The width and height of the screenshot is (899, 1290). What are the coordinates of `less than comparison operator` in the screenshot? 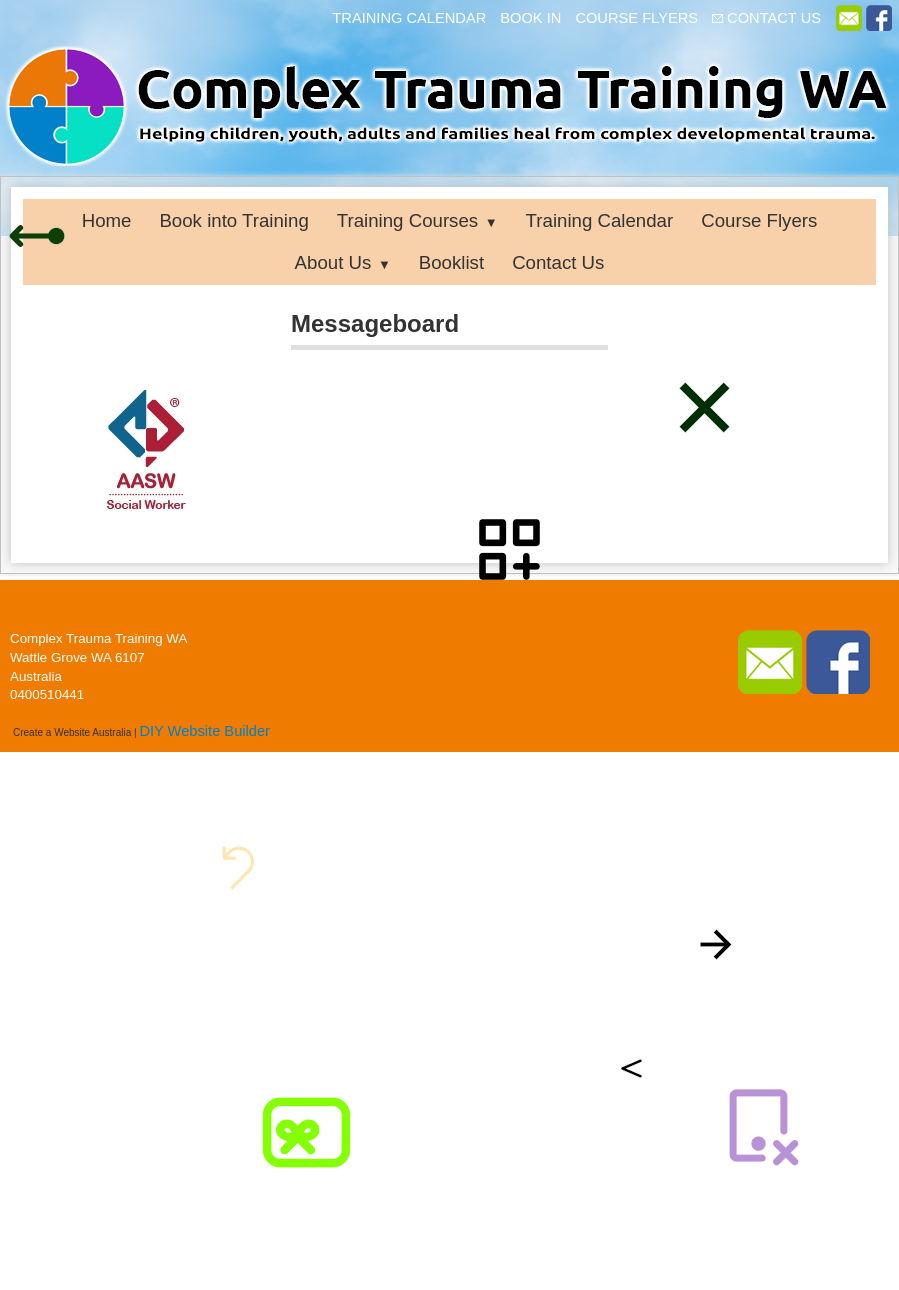 It's located at (631, 1068).